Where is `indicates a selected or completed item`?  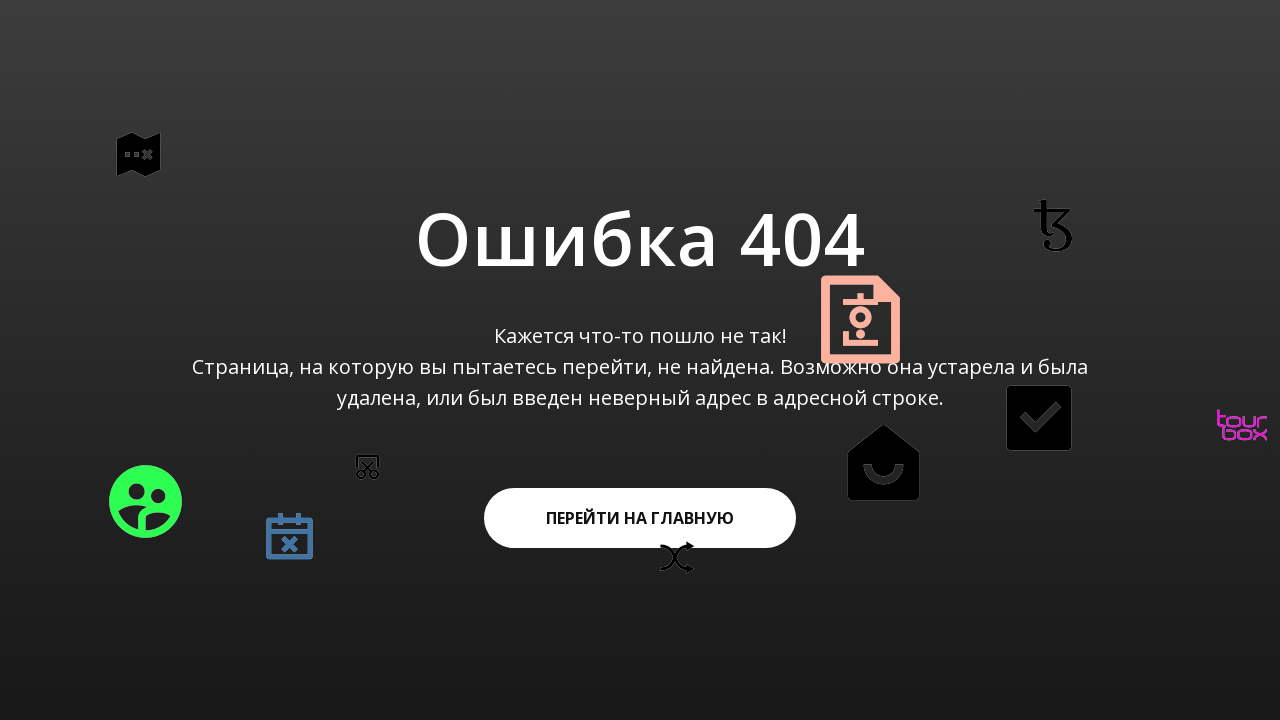
indicates a selected or completed item is located at coordinates (1039, 418).